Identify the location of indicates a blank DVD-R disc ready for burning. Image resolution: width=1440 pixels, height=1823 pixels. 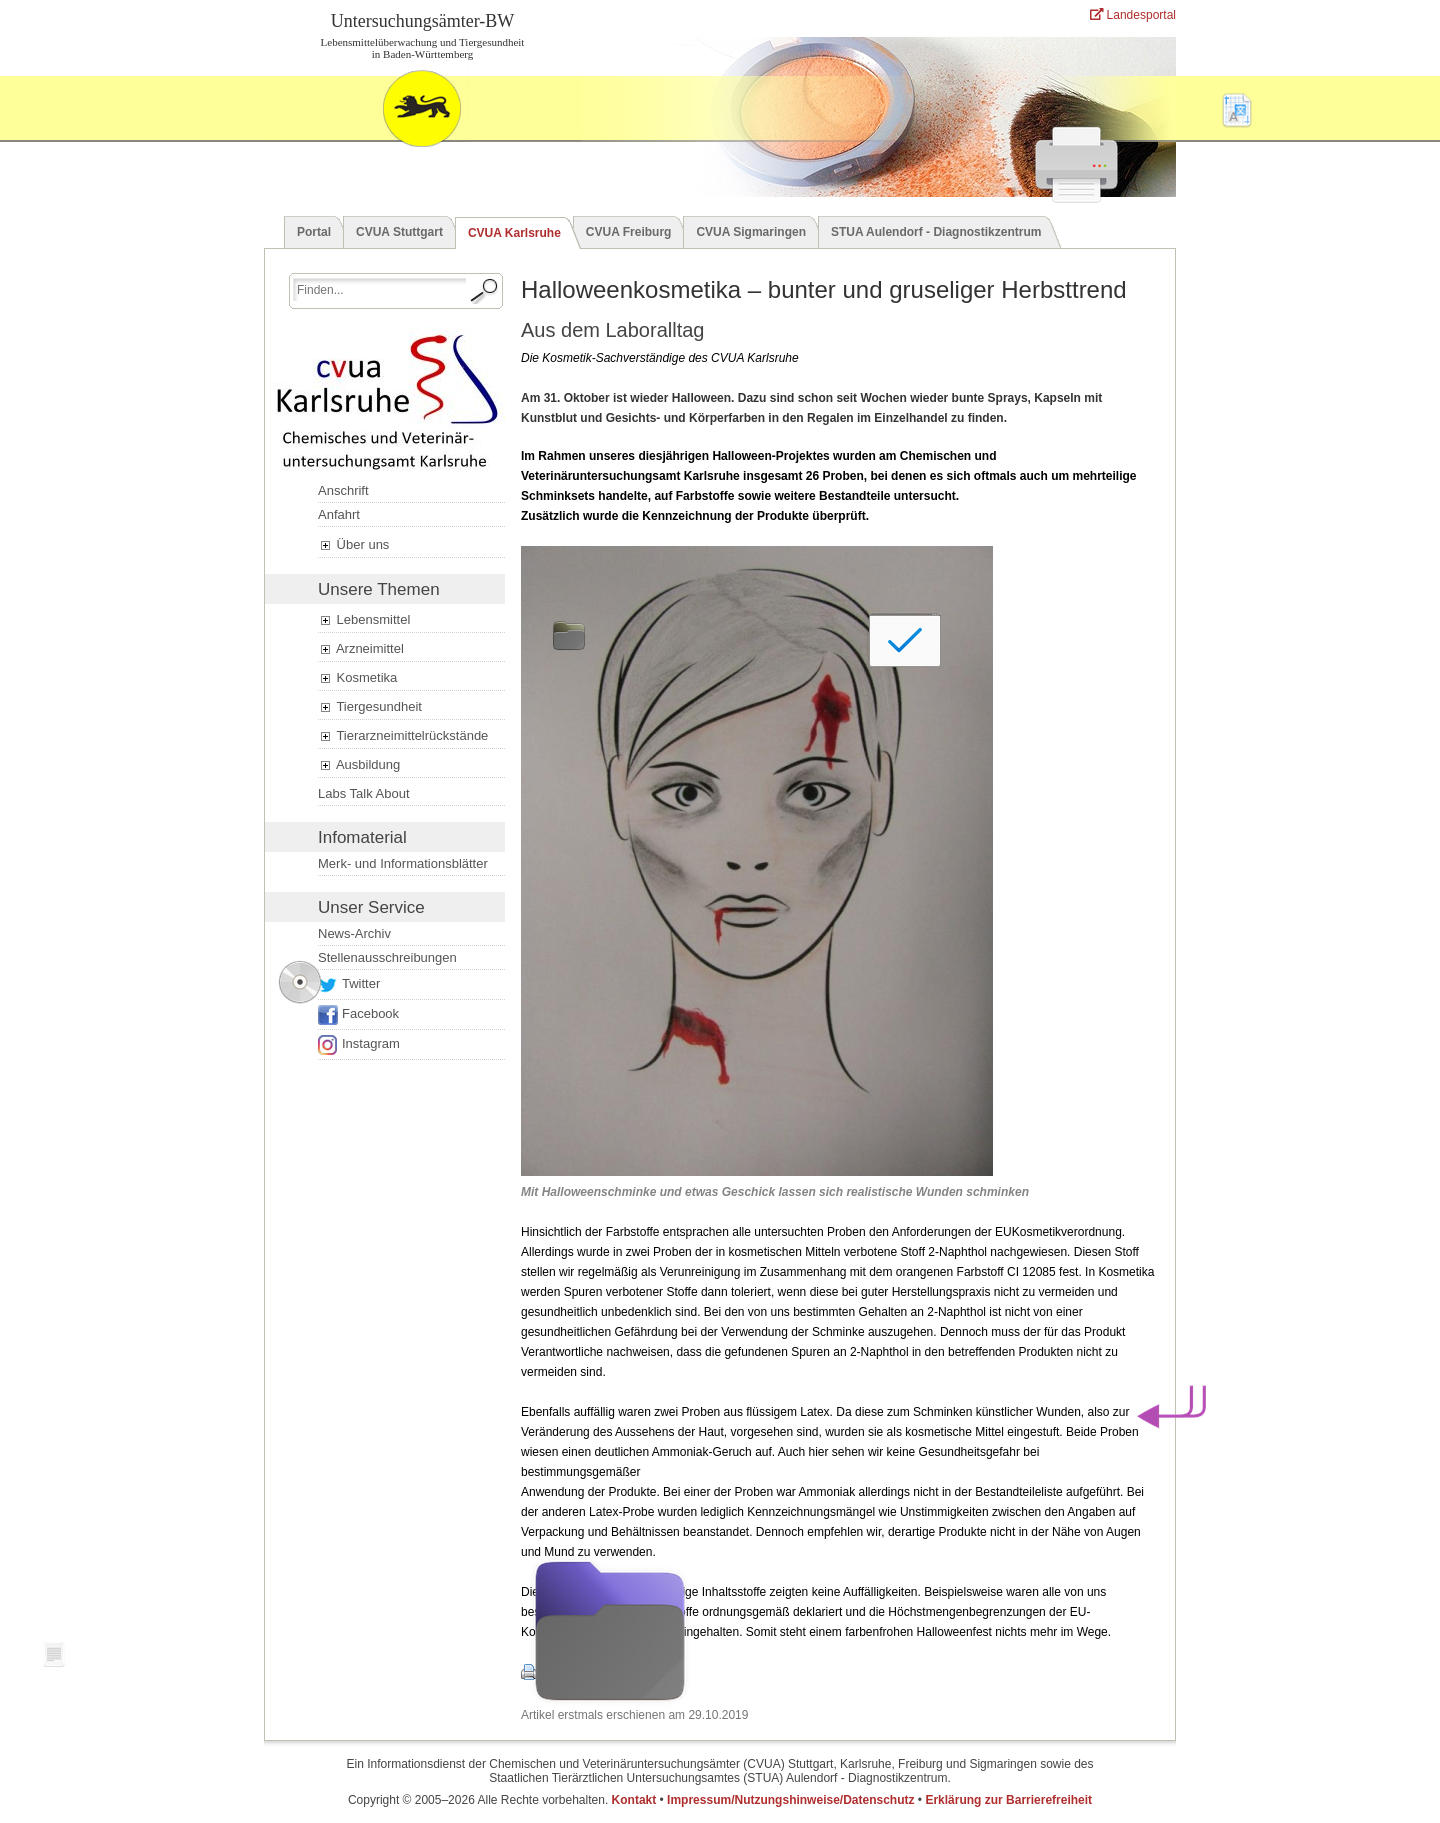
(300, 982).